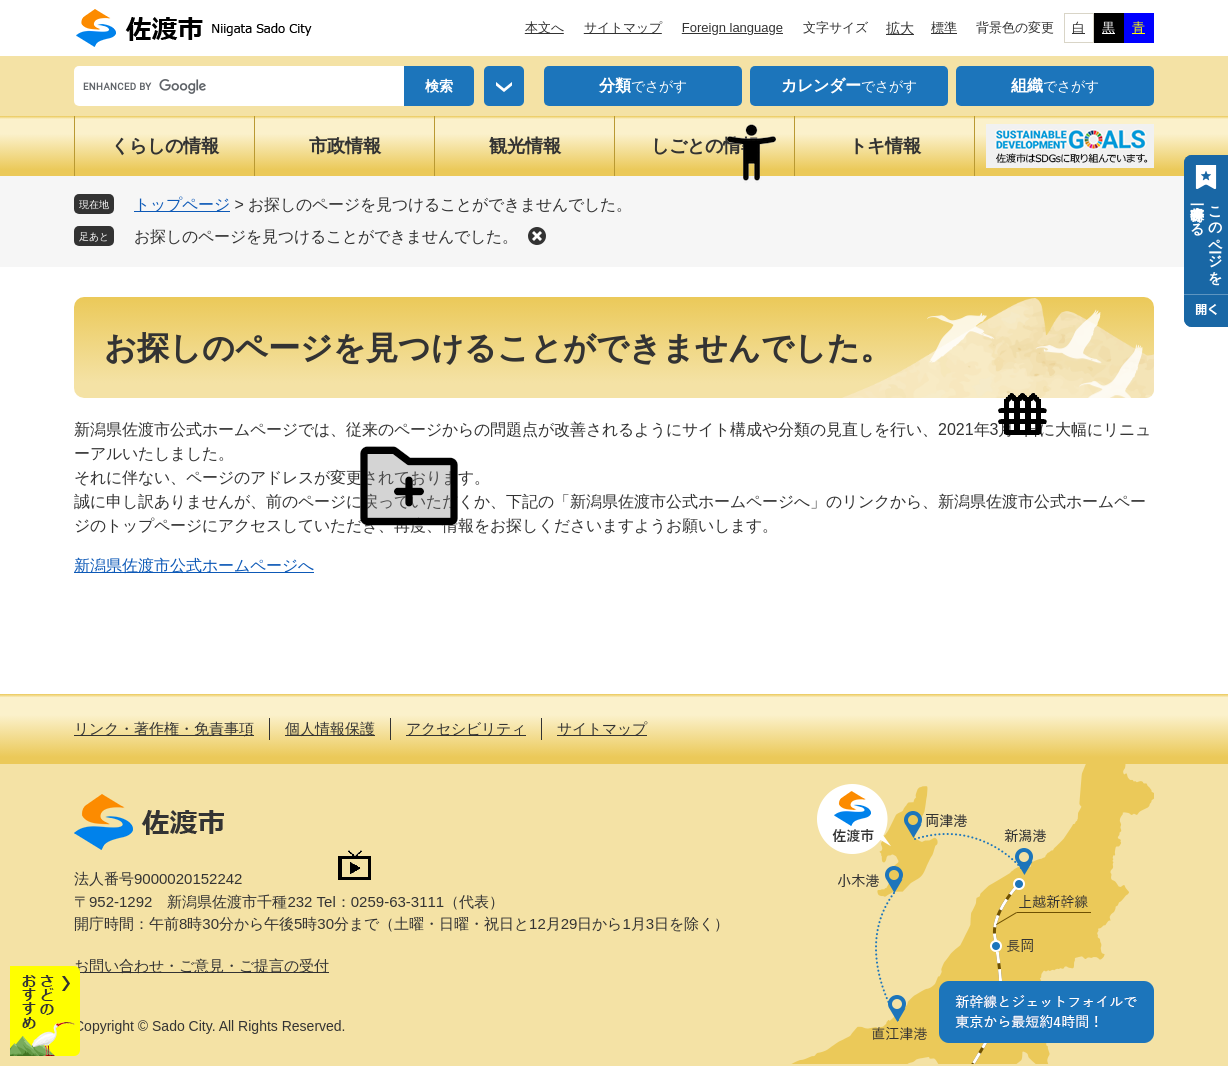 The image size is (1228, 1066). I want to click on access accessibility settings, so click(751, 152).